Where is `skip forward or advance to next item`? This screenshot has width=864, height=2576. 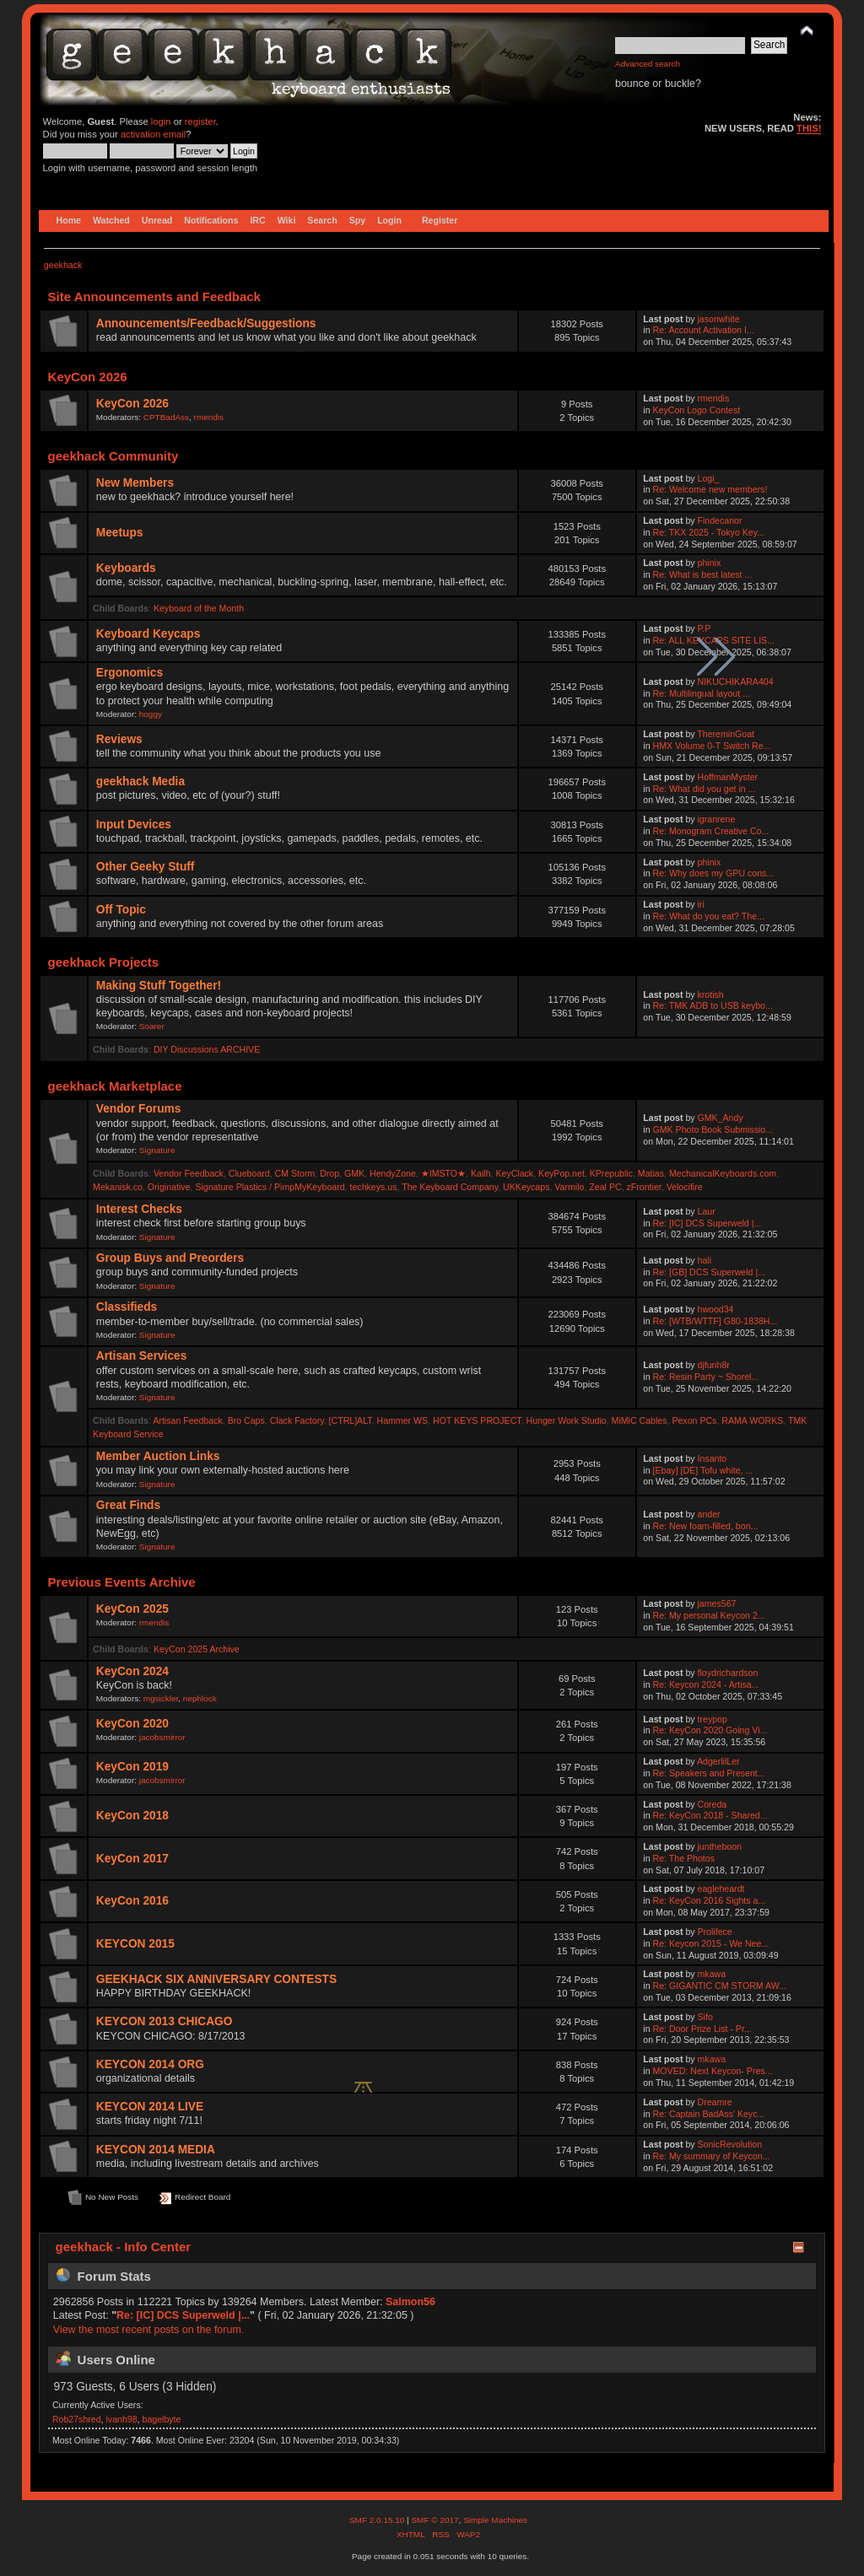 skip forward or advance to next item is located at coordinates (714, 656).